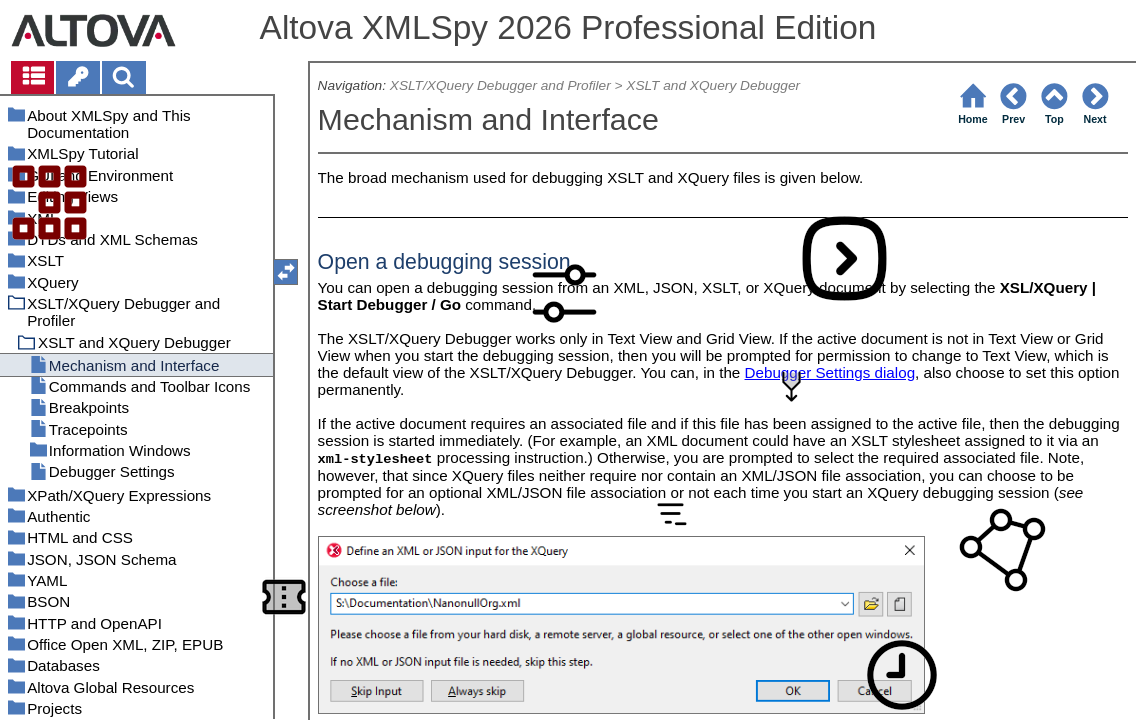  What do you see at coordinates (1004, 550) in the screenshot?
I see `access polygon or shape drawing tool` at bounding box center [1004, 550].